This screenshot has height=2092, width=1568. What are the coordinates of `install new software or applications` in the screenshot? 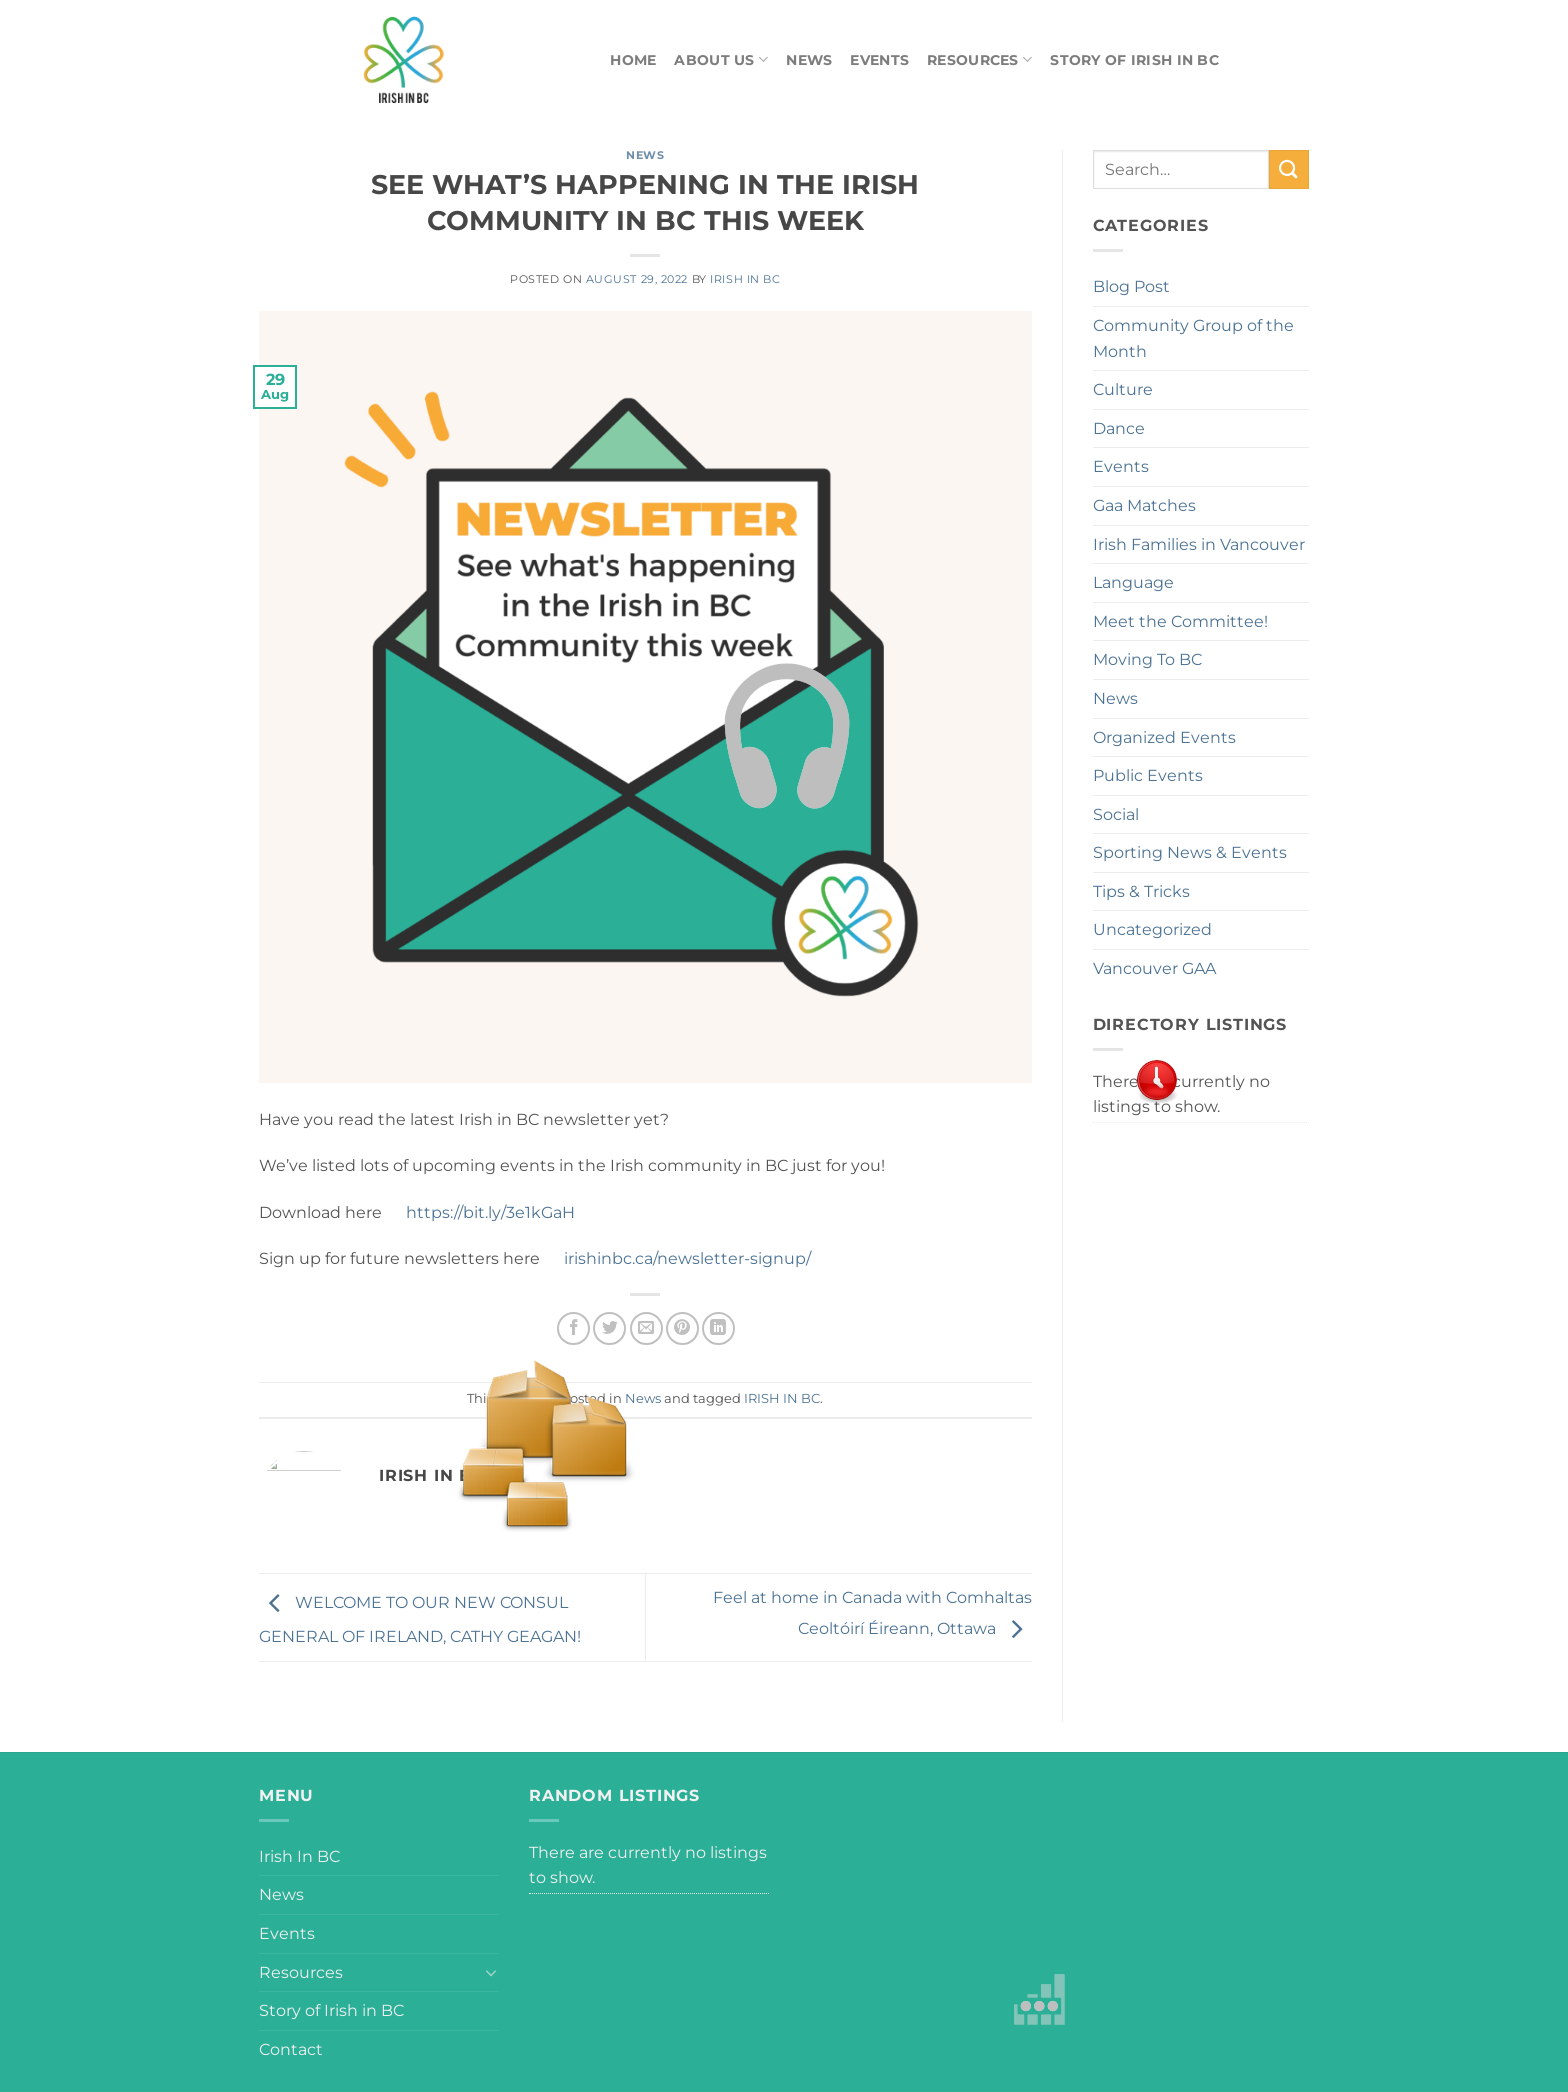 It's located at (540, 1433).